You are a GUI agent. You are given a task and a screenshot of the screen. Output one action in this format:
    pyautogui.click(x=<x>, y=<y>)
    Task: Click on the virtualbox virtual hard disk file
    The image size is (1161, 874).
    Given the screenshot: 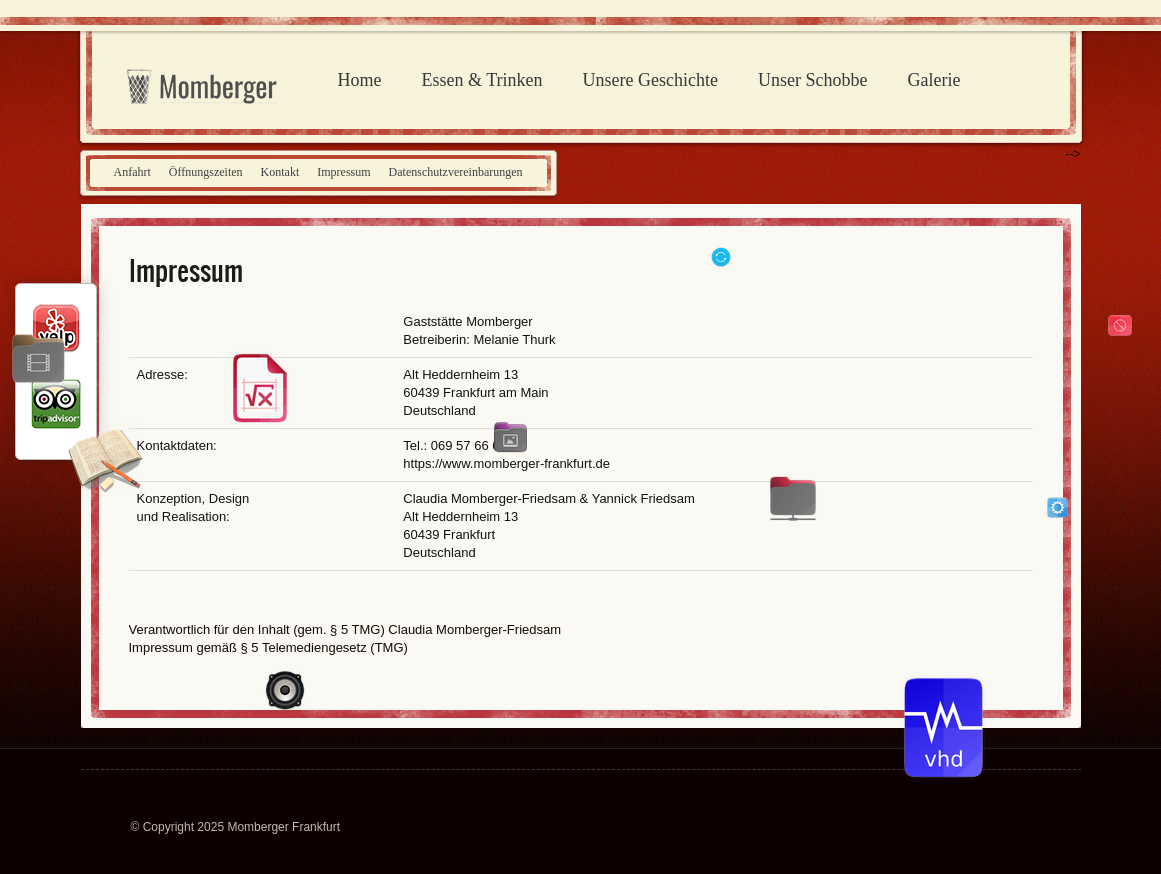 What is the action you would take?
    pyautogui.click(x=943, y=727)
    